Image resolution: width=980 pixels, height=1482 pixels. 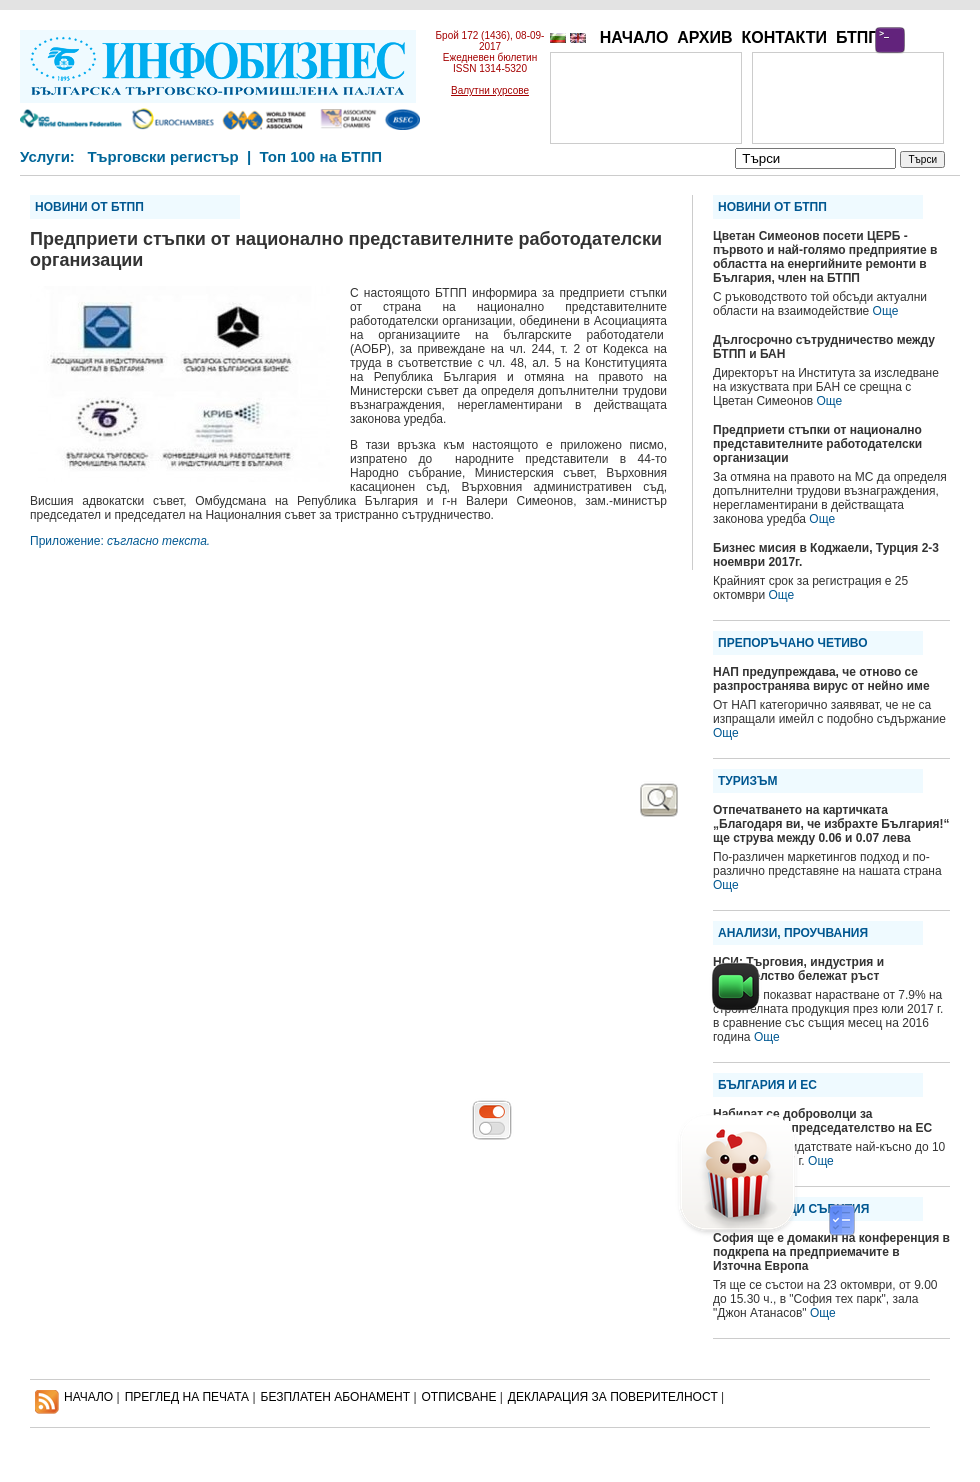 What do you see at coordinates (659, 800) in the screenshot?
I see `open the image viewer application` at bounding box center [659, 800].